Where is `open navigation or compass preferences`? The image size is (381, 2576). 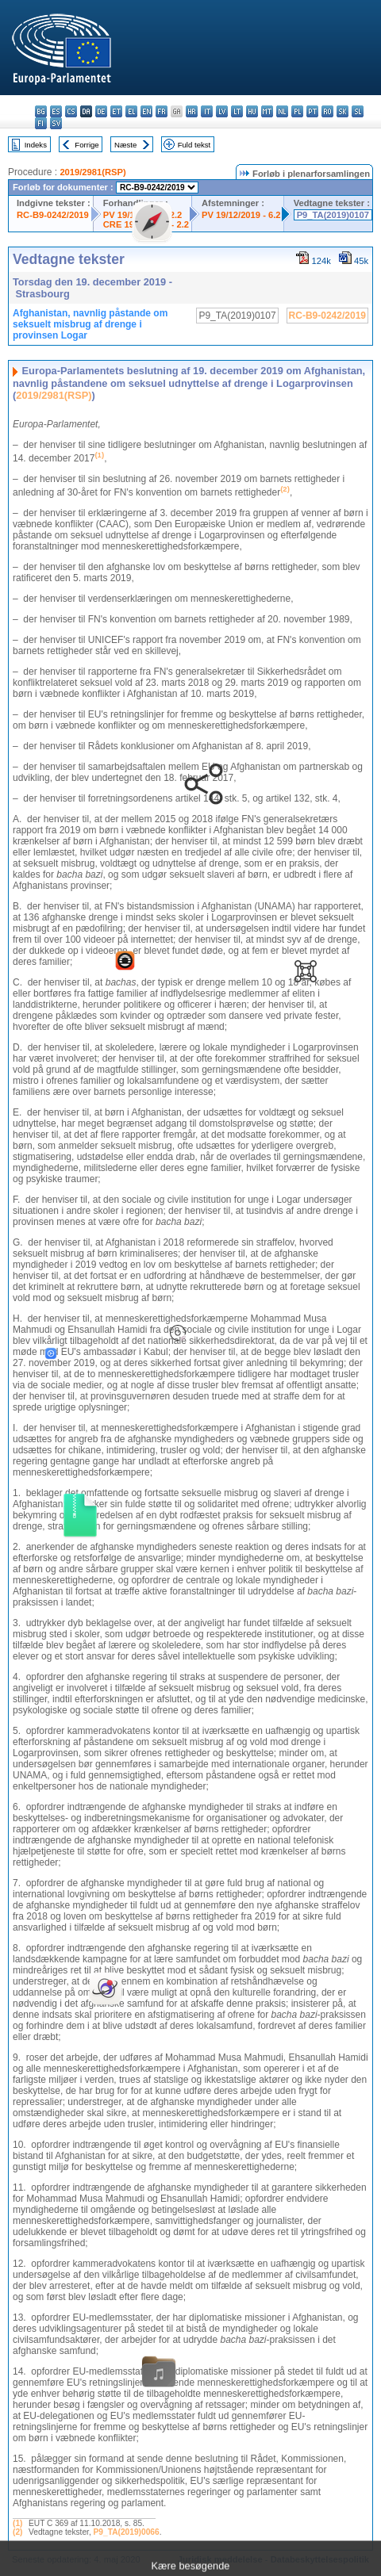
open navigation or compass preferences is located at coordinates (152, 221).